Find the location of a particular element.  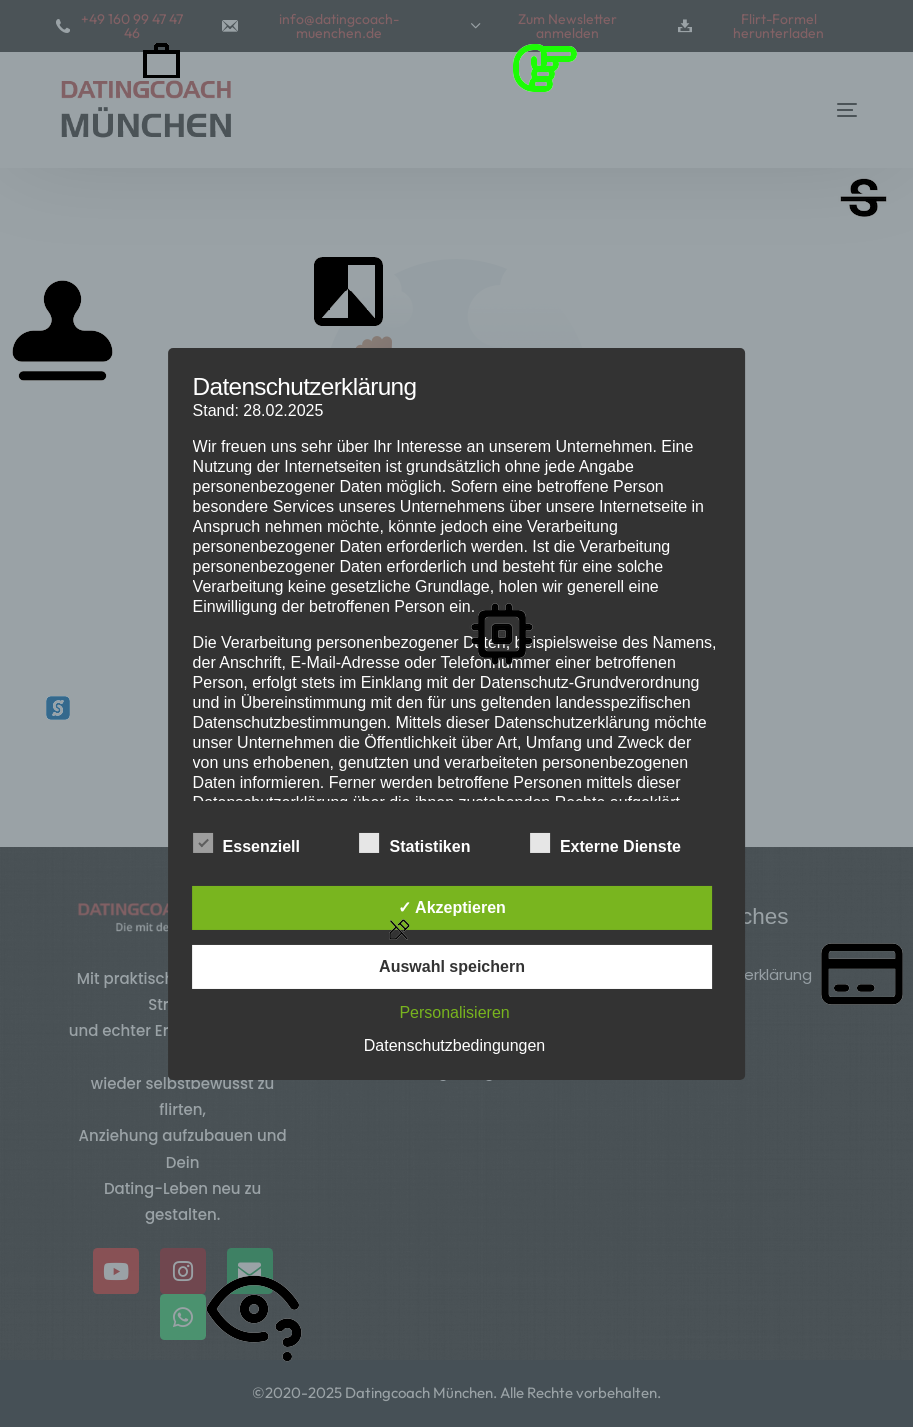

apply a stamp or seal to a document is located at coordinates (62, 330).